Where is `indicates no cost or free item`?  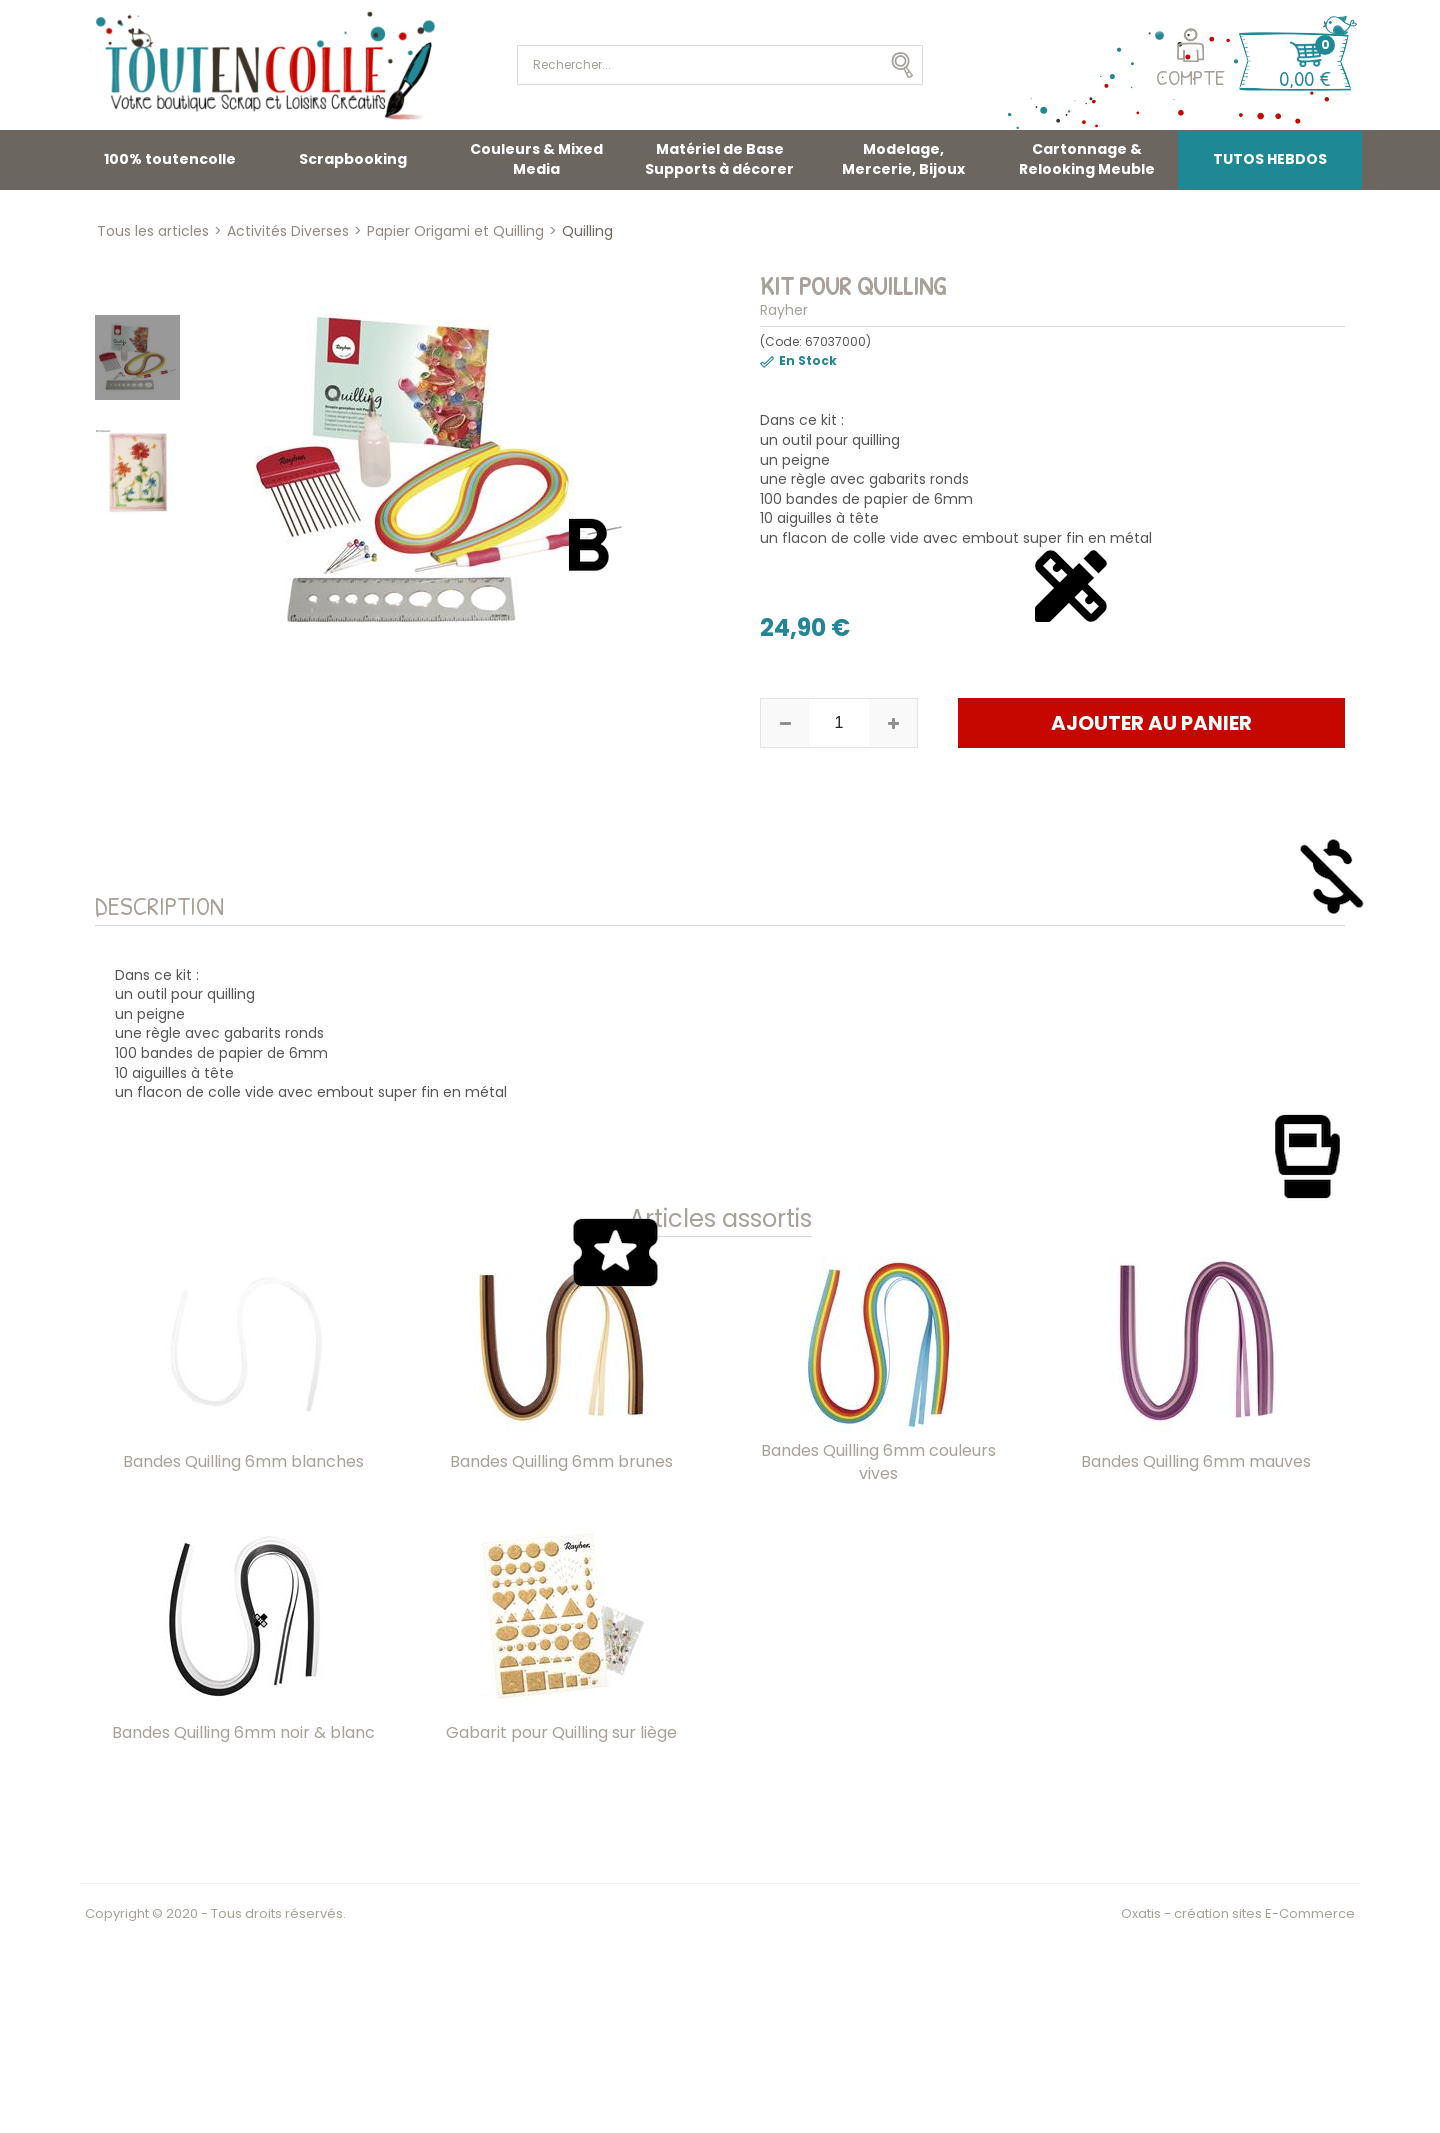
indicates no cost or free item is located at coordinates (1331, 876).